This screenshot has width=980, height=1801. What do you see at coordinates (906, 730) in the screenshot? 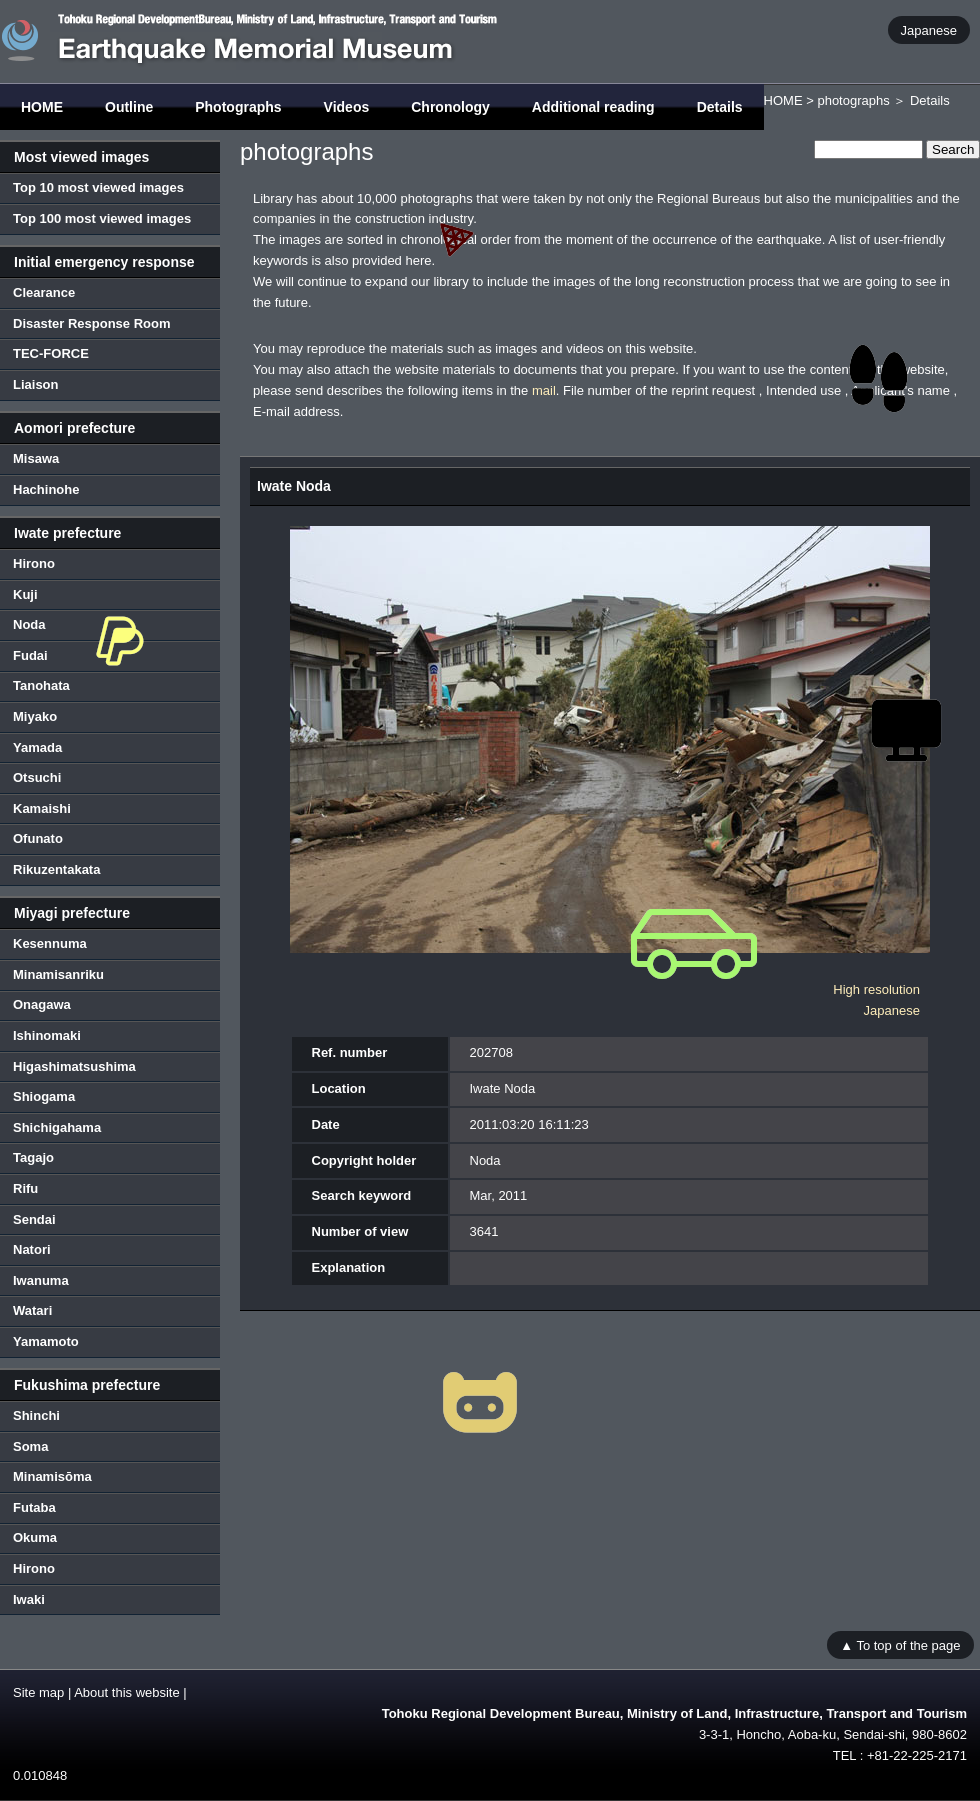
I see `switch to desktop view` at bounding box center [906, 730].